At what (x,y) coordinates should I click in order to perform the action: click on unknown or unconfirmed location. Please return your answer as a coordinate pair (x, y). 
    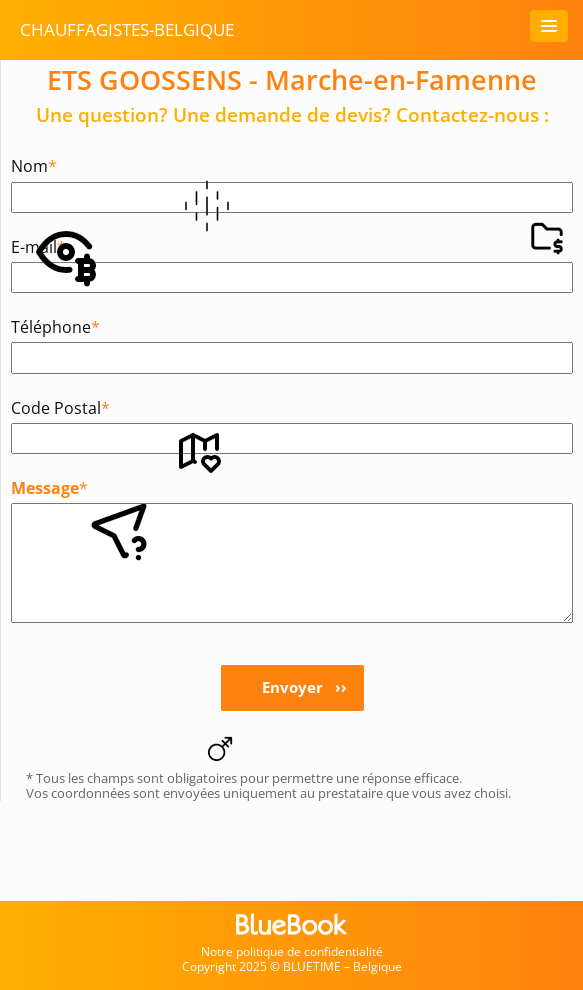
    Looking at the image, I should click on (119, 530).